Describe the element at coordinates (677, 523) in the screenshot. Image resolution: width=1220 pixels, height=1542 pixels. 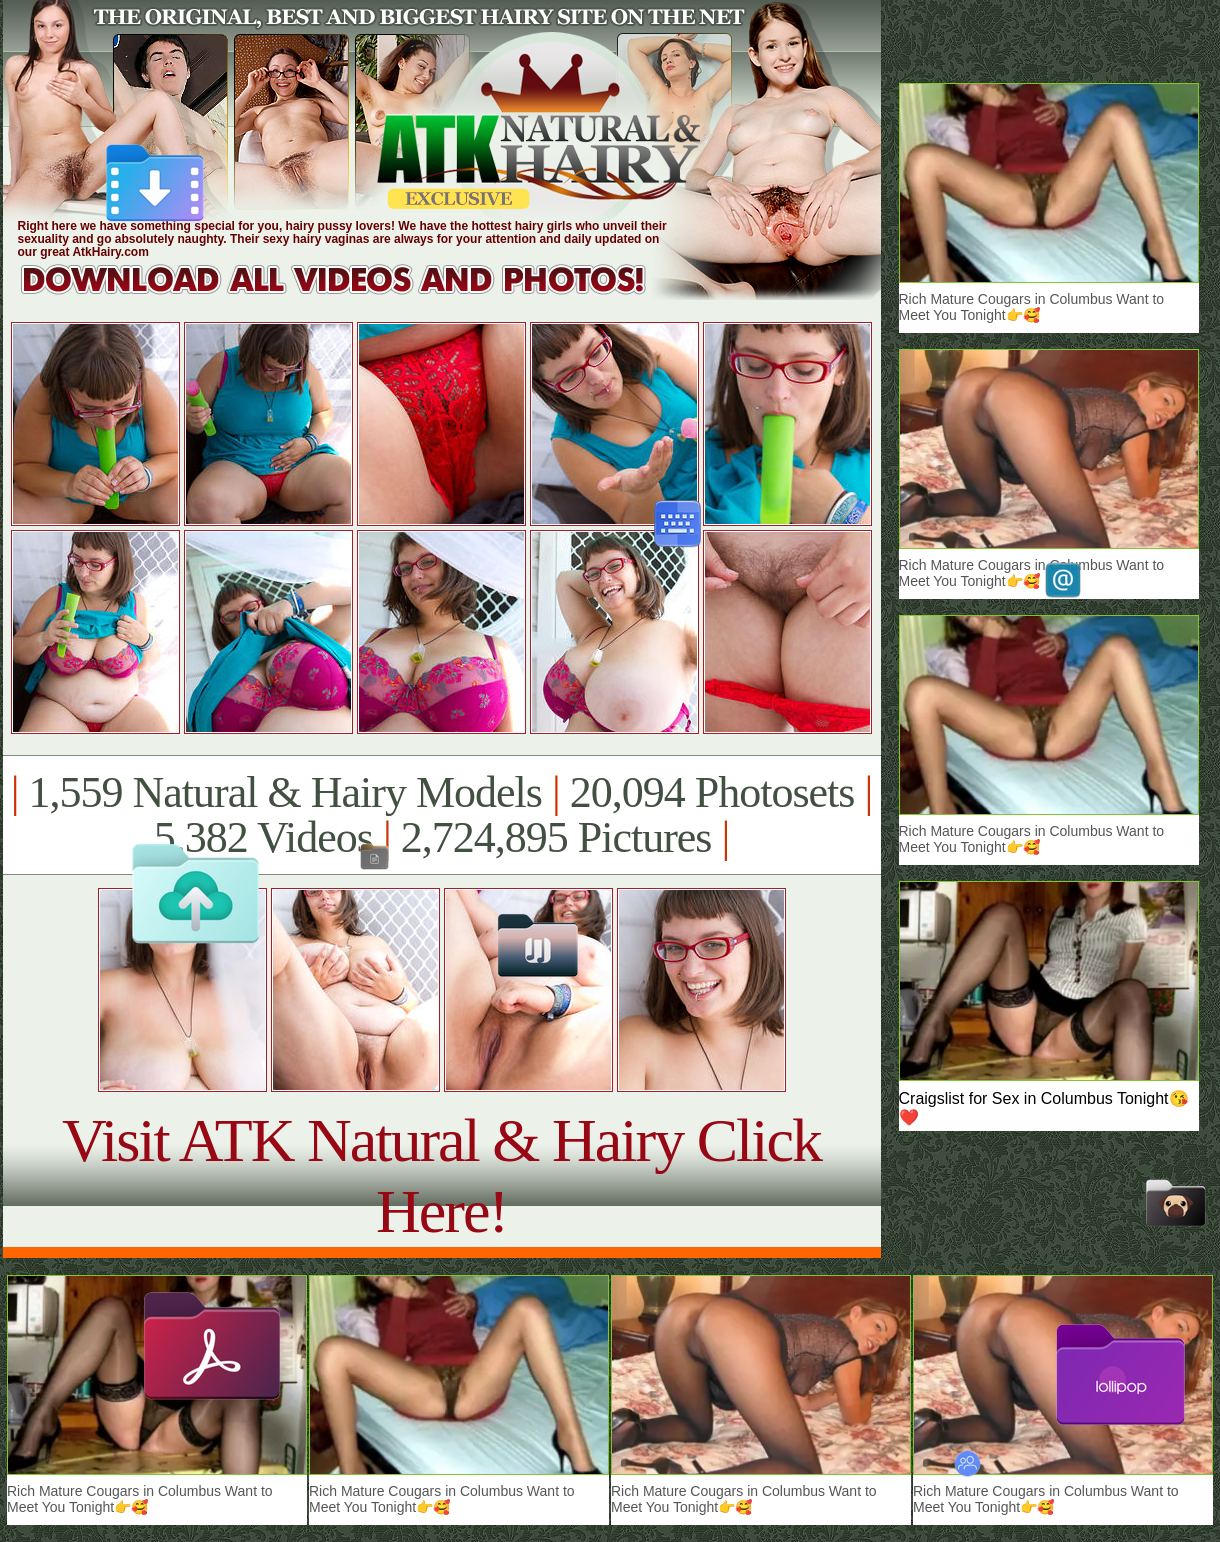
I see `access keyboard and input method settings` at that location.